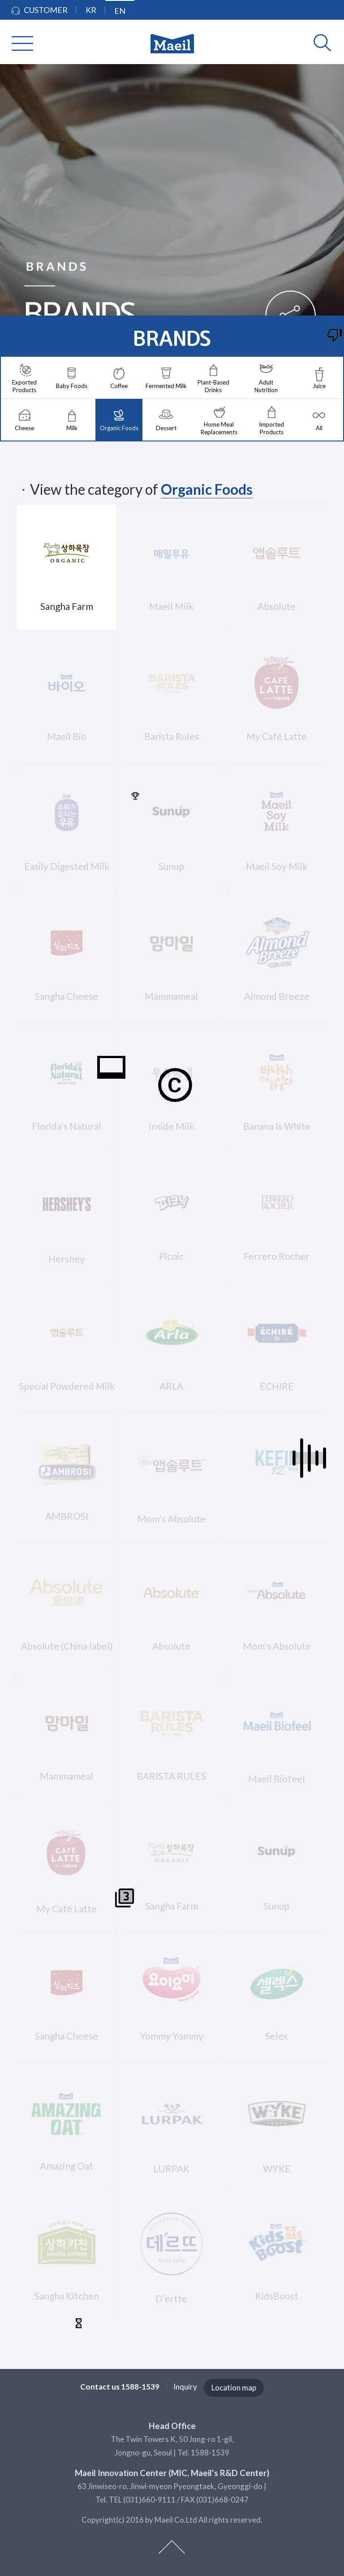  What do you see at coordinates (111, 1067) in the screenshot?
I see `video player with caption or subtitle bar` at bounding box center [111, 1067].